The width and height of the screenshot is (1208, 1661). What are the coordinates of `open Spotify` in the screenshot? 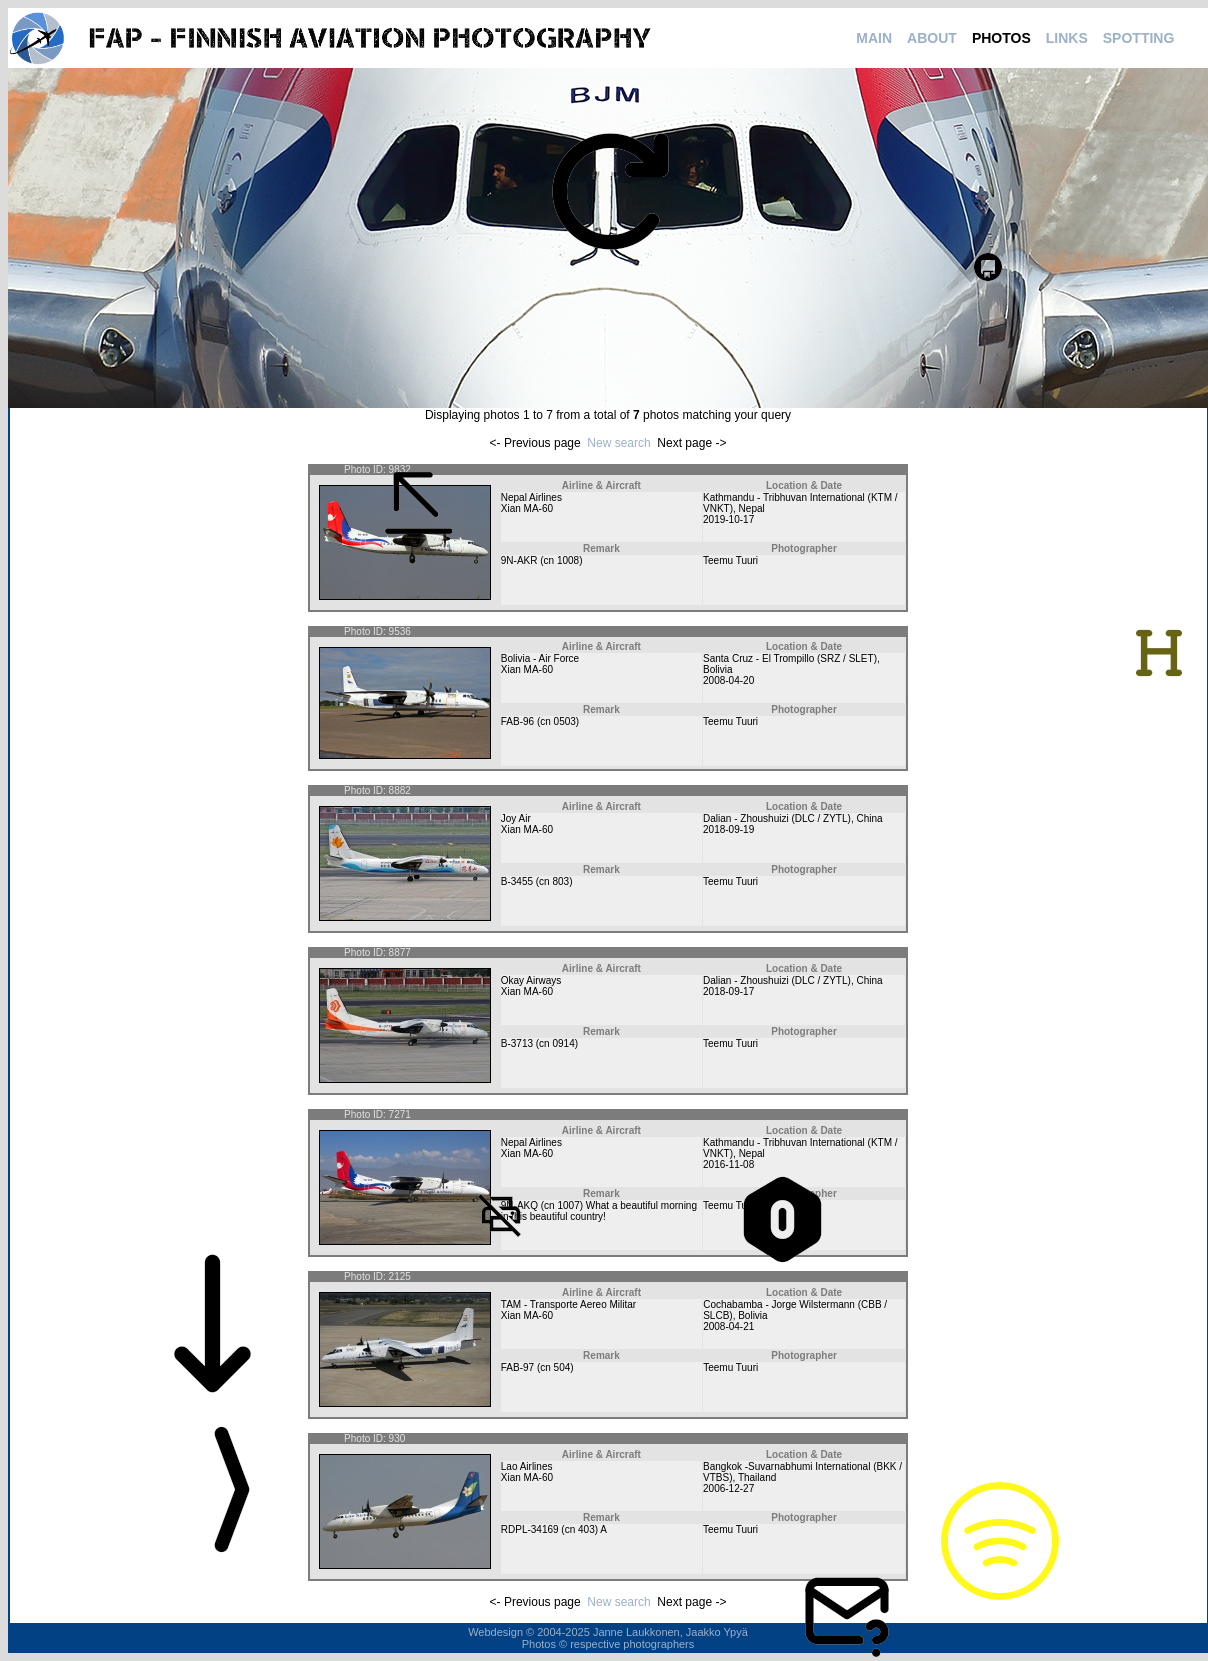 It's located at (1000, 1541).